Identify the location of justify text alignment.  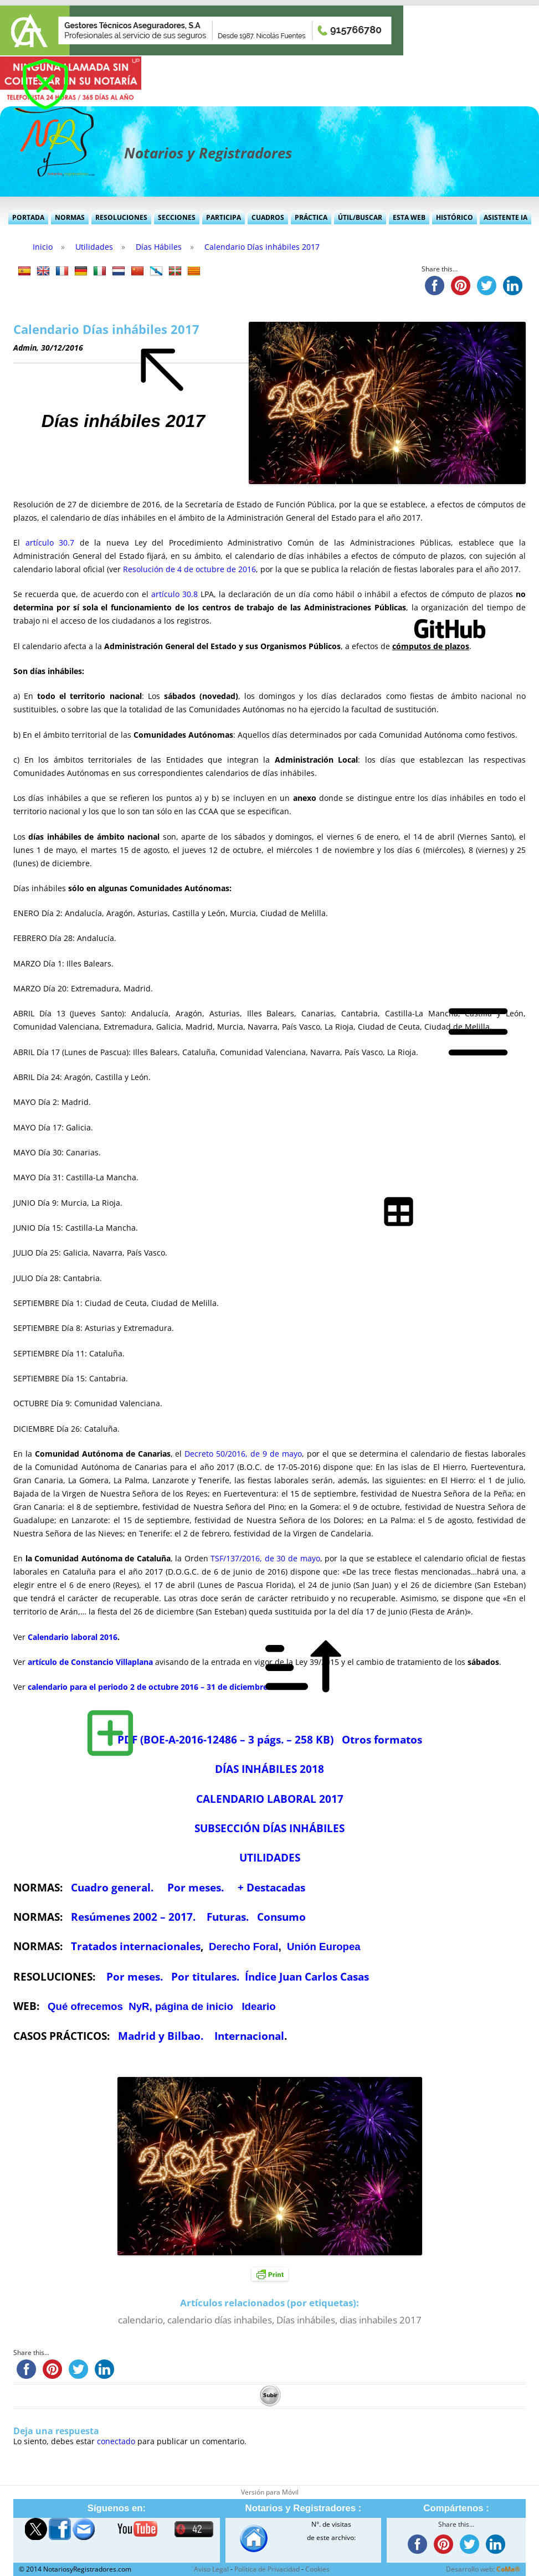
(478, 1032).